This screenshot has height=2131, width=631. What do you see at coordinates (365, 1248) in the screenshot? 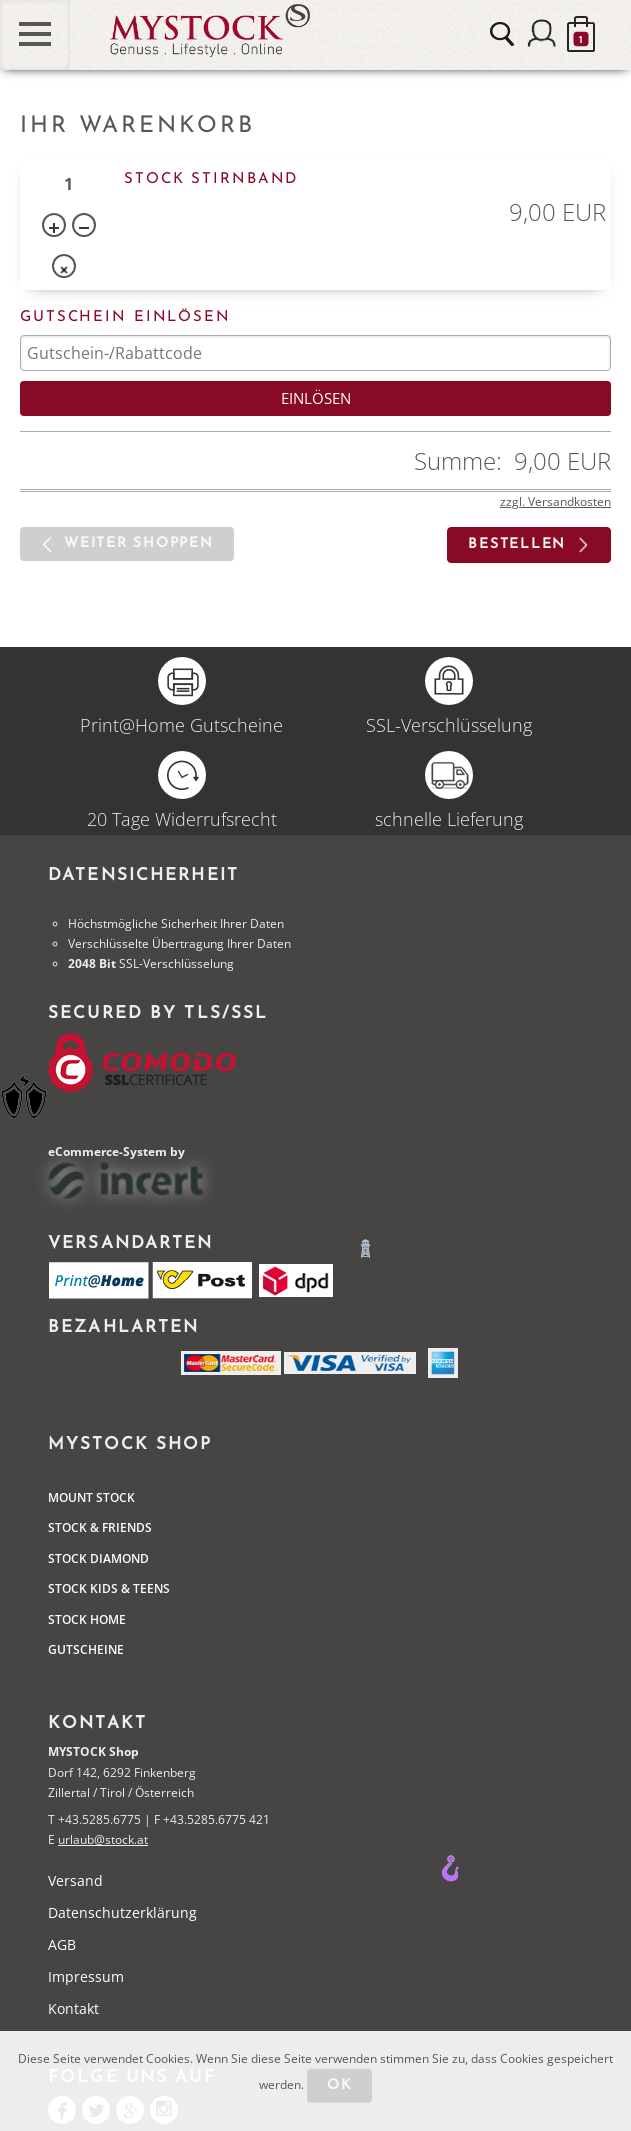
I see `view or access lookout points on a map` at bounding box center [365, 1248].